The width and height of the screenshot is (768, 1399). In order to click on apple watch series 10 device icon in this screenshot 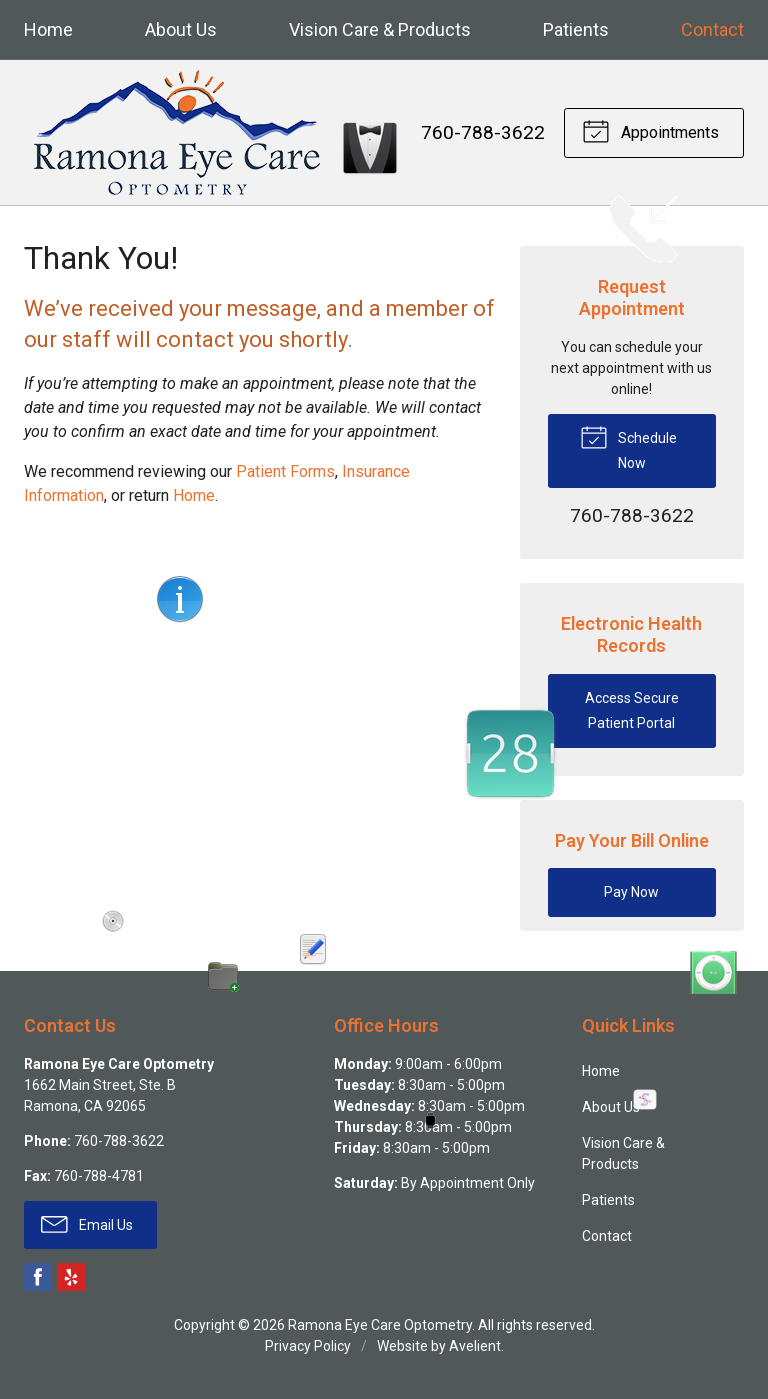, I will do `click(430, 1120)`.